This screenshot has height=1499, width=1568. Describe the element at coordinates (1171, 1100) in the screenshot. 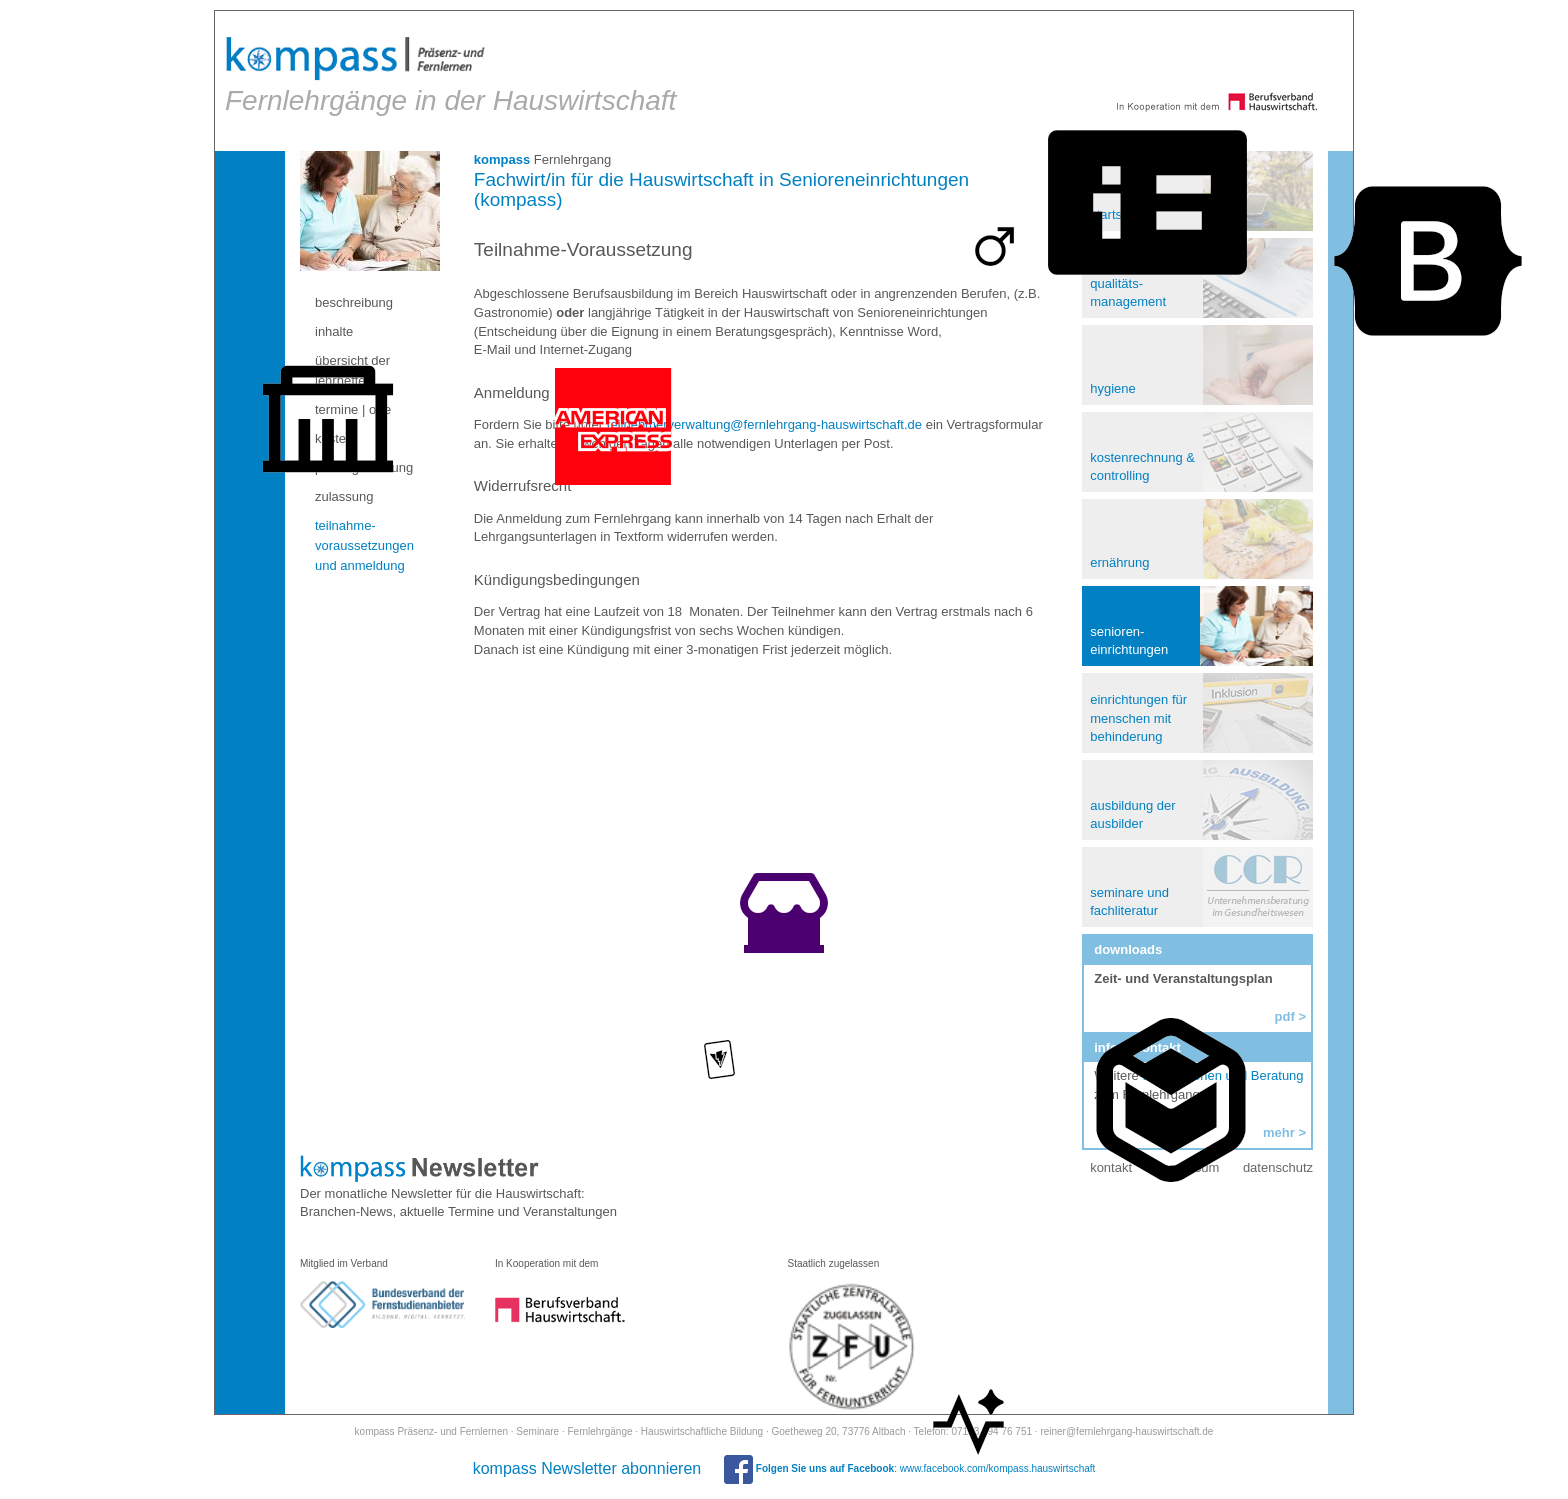

I see `metro bundler logo` at that location.